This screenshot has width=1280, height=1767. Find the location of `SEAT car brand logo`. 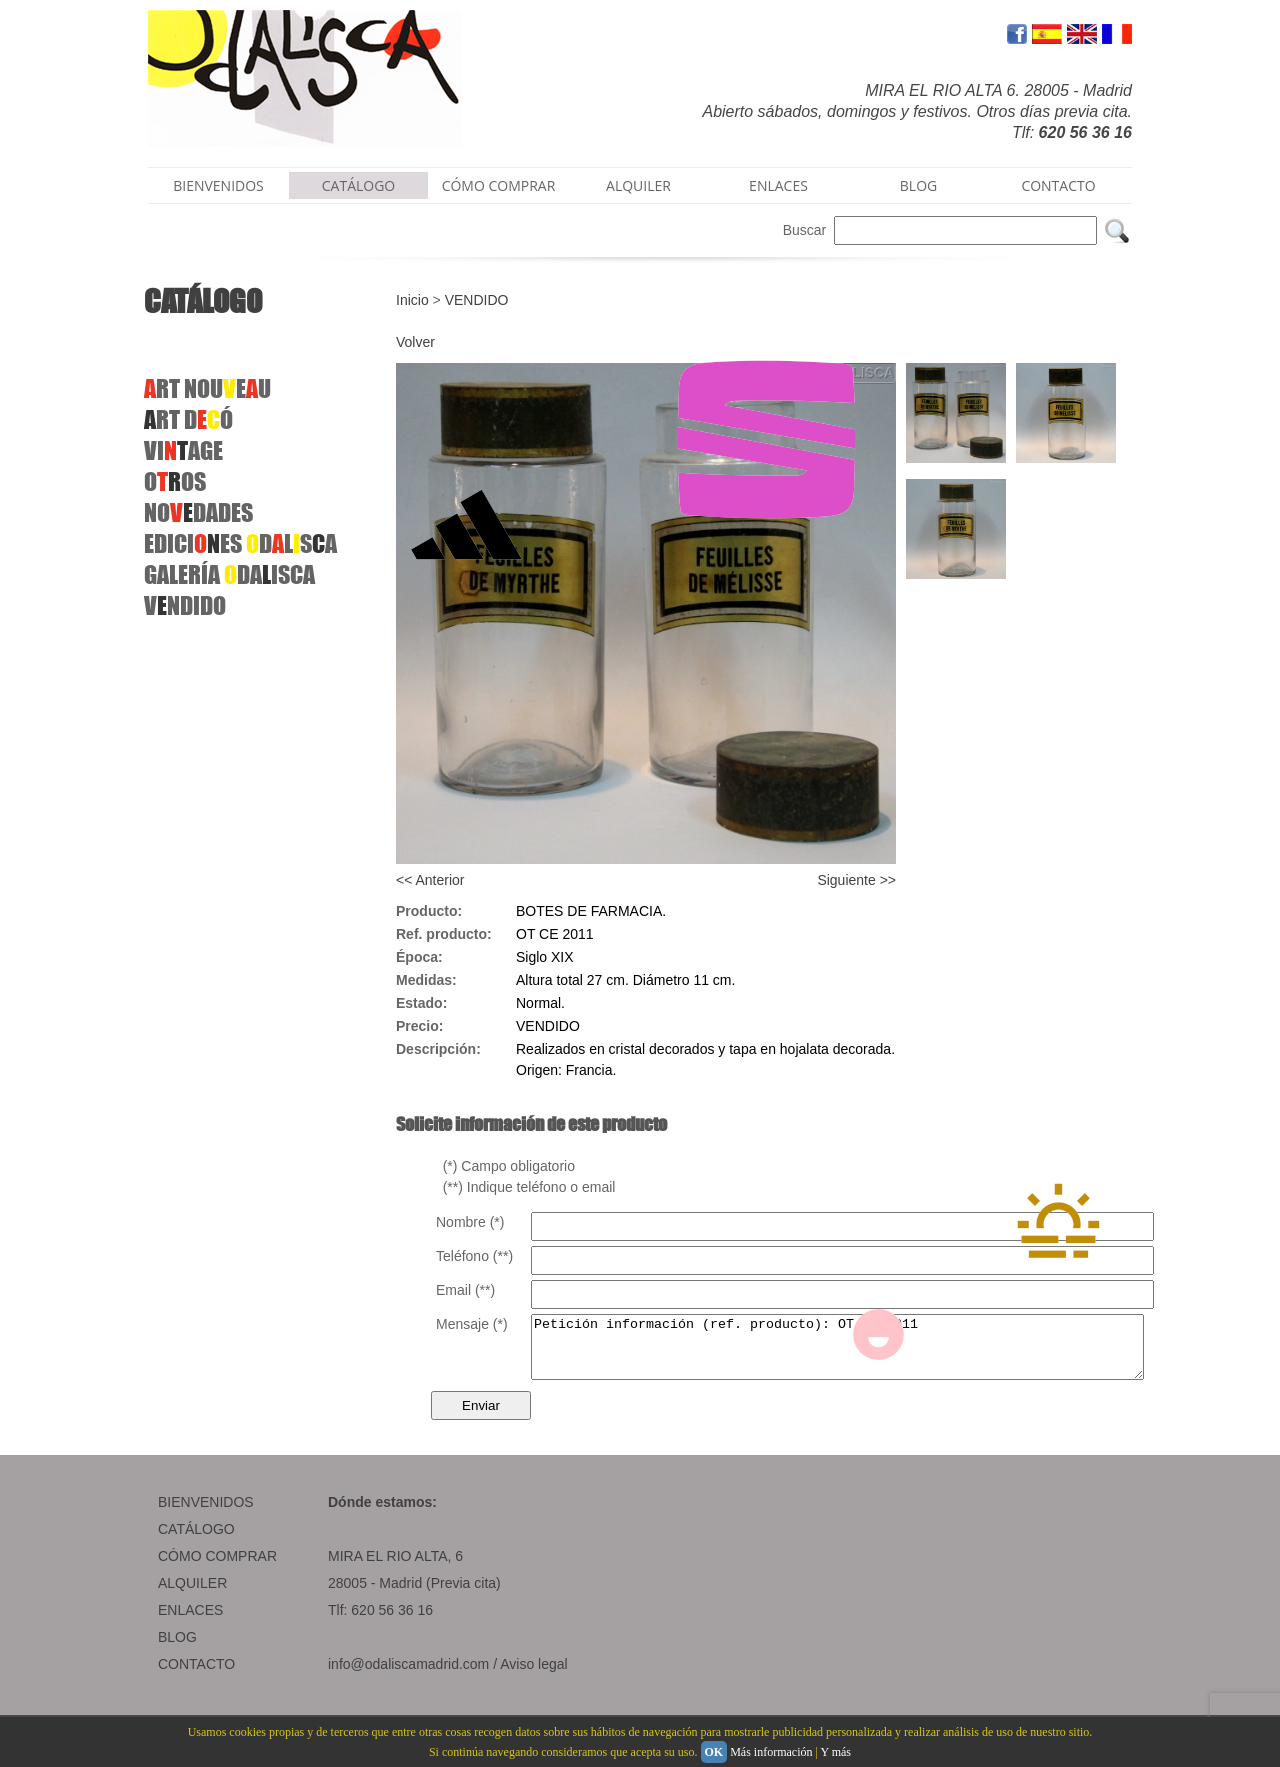

SEAT car brand logo is located at coordinates (766, 439).